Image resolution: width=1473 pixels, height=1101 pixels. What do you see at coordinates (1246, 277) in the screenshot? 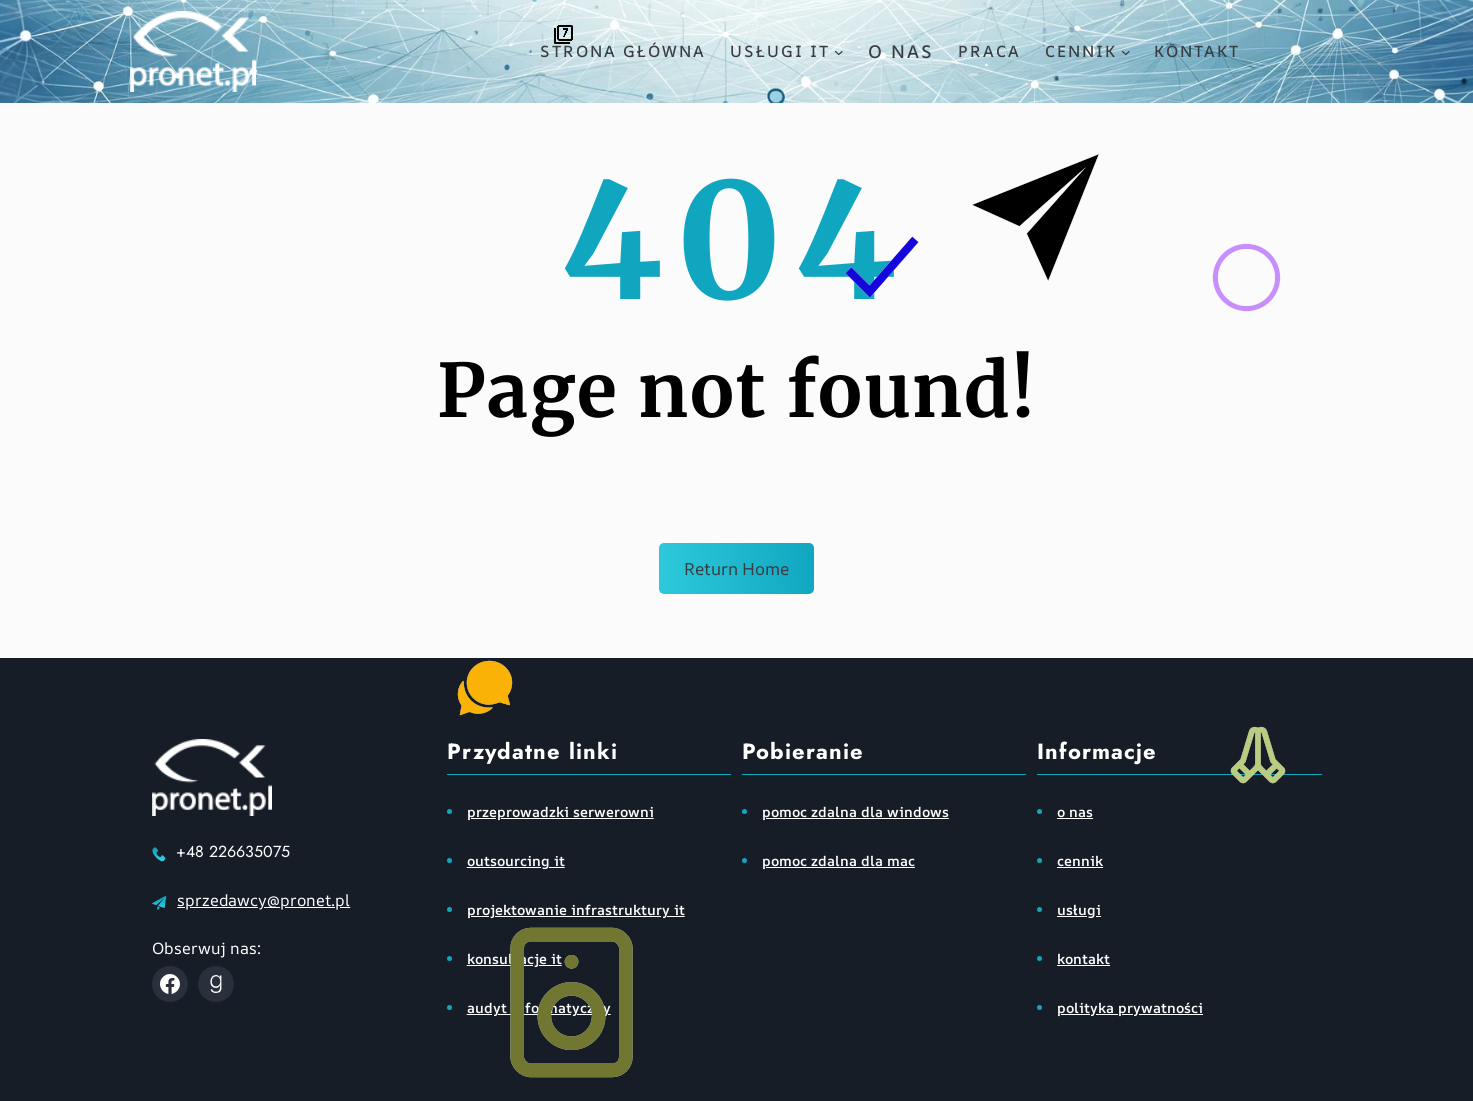
I see `unselected radio button option` at bounding box center [1246, 277].